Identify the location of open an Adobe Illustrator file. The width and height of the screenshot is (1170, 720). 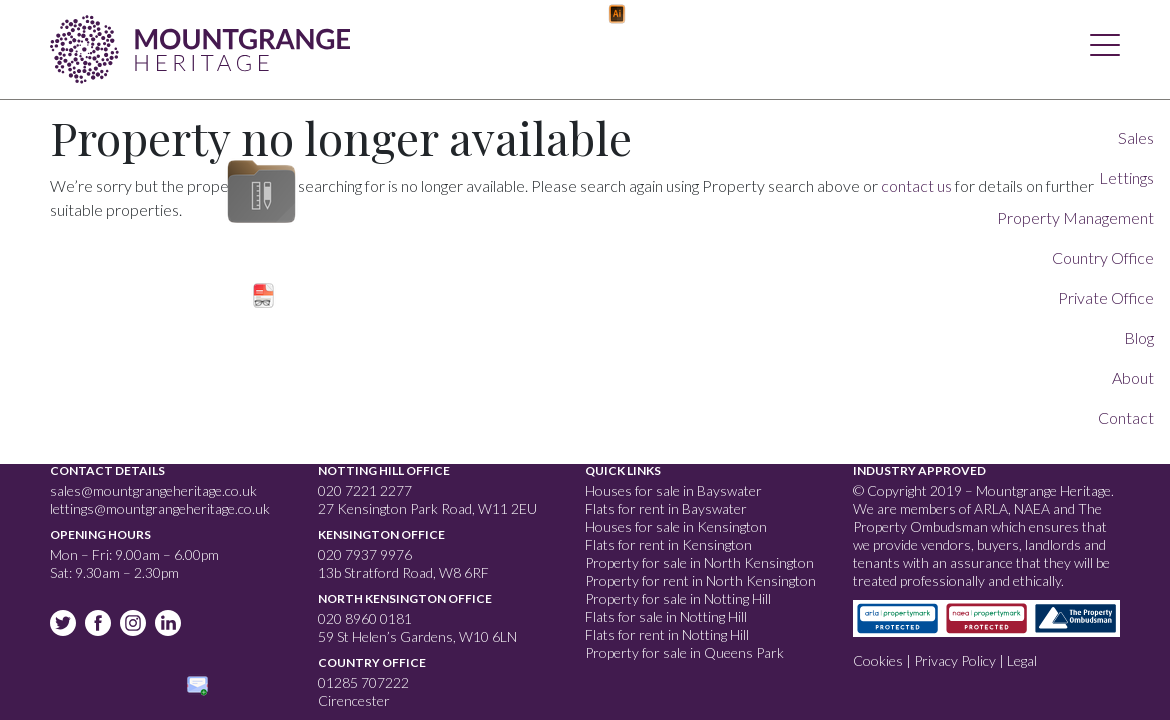
(617, 14).